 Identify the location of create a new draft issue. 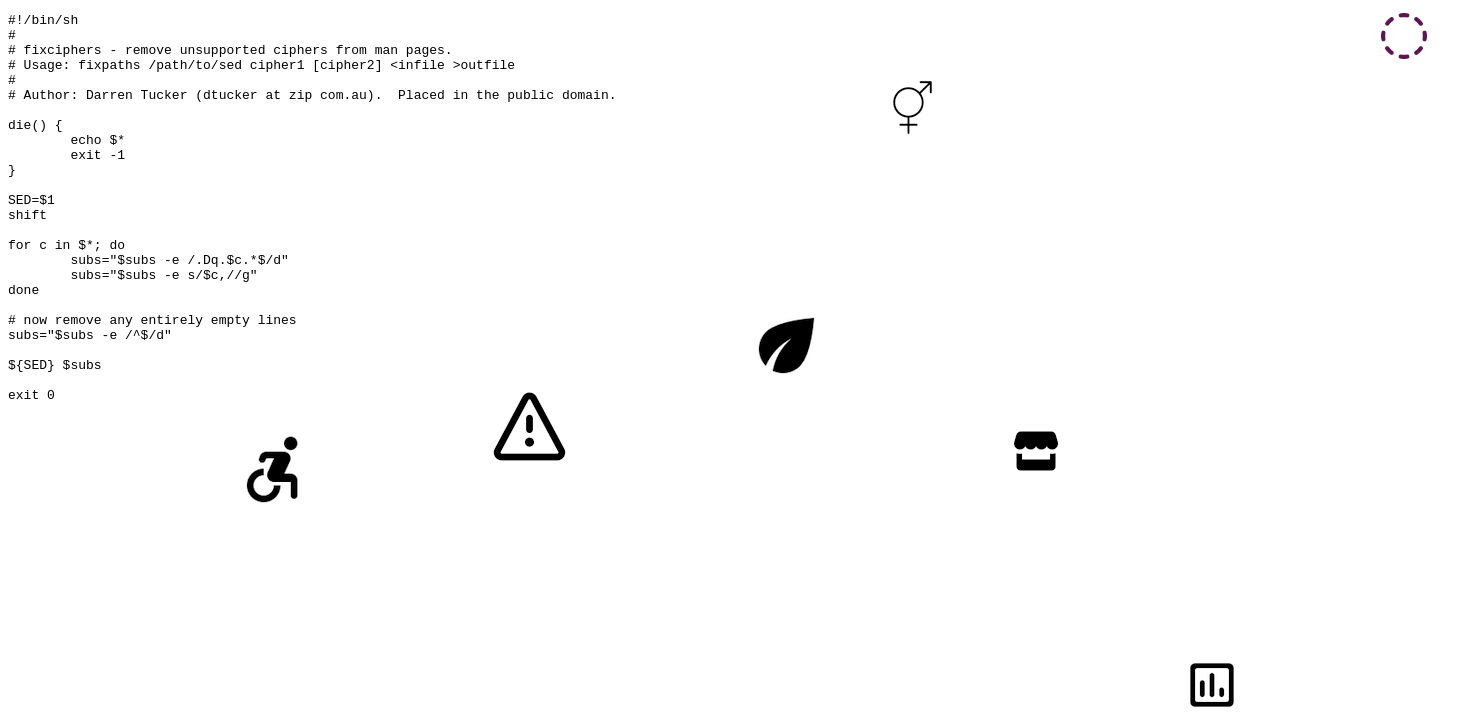
(1404, 36).